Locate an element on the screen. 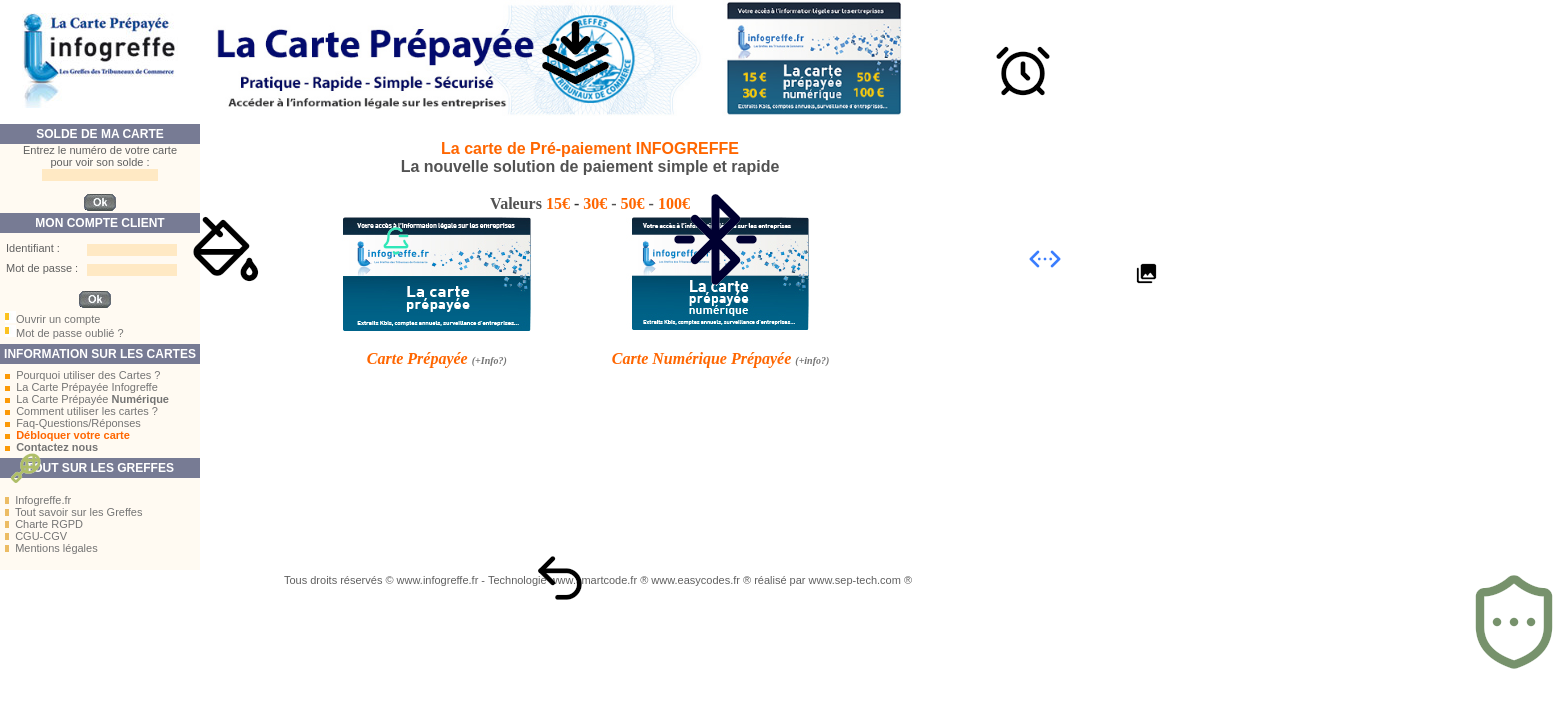  indicates an active bluetooth connection is located at coordinates (715, 239).